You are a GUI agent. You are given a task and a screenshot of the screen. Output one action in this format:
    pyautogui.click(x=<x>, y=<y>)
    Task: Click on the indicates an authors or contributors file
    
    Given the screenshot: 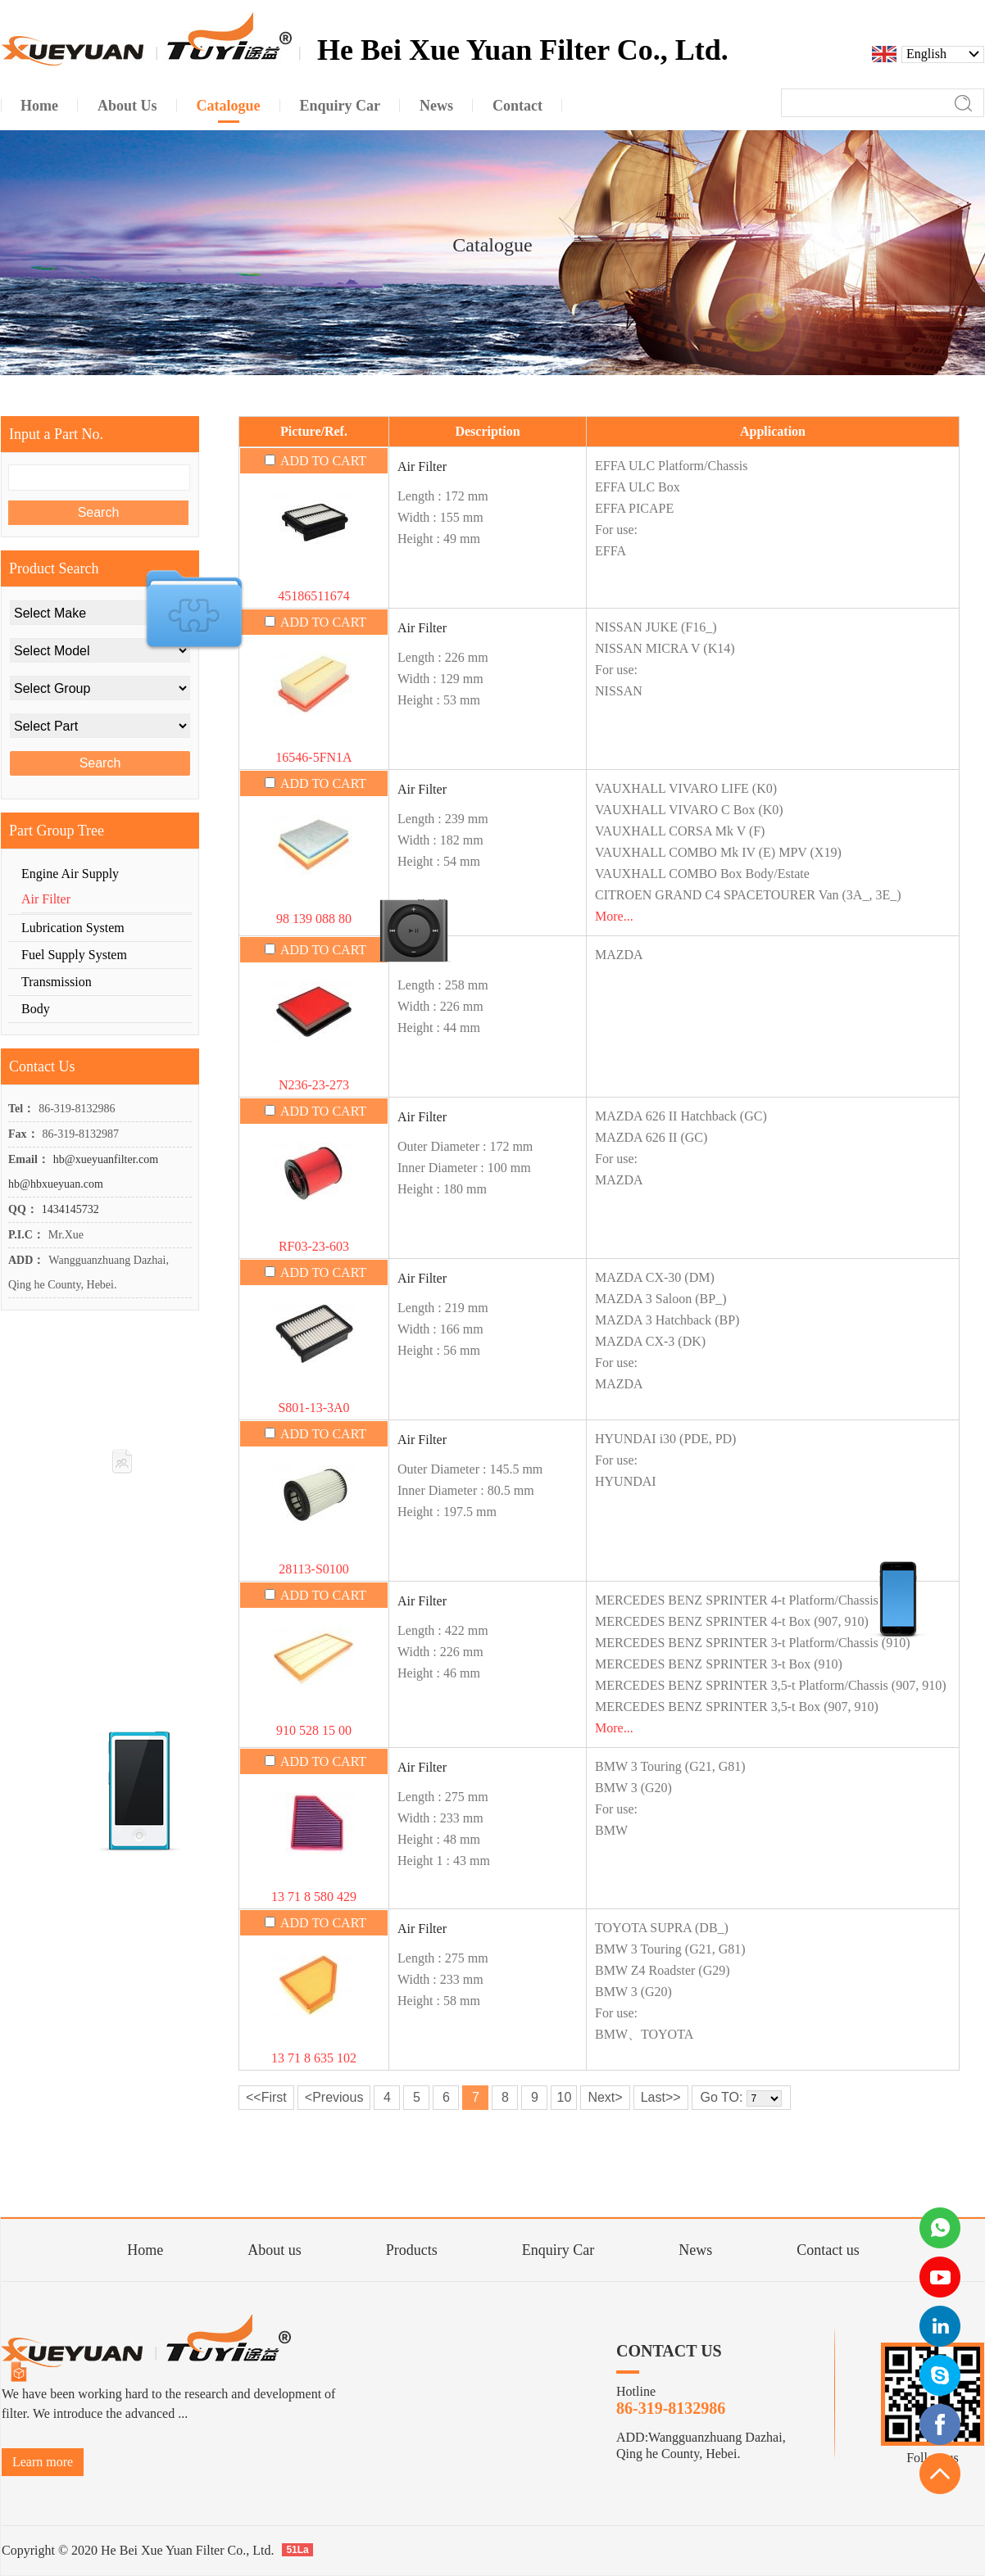 What is the action you would take?
    pyautogui.click(x=122, y=1461)
    